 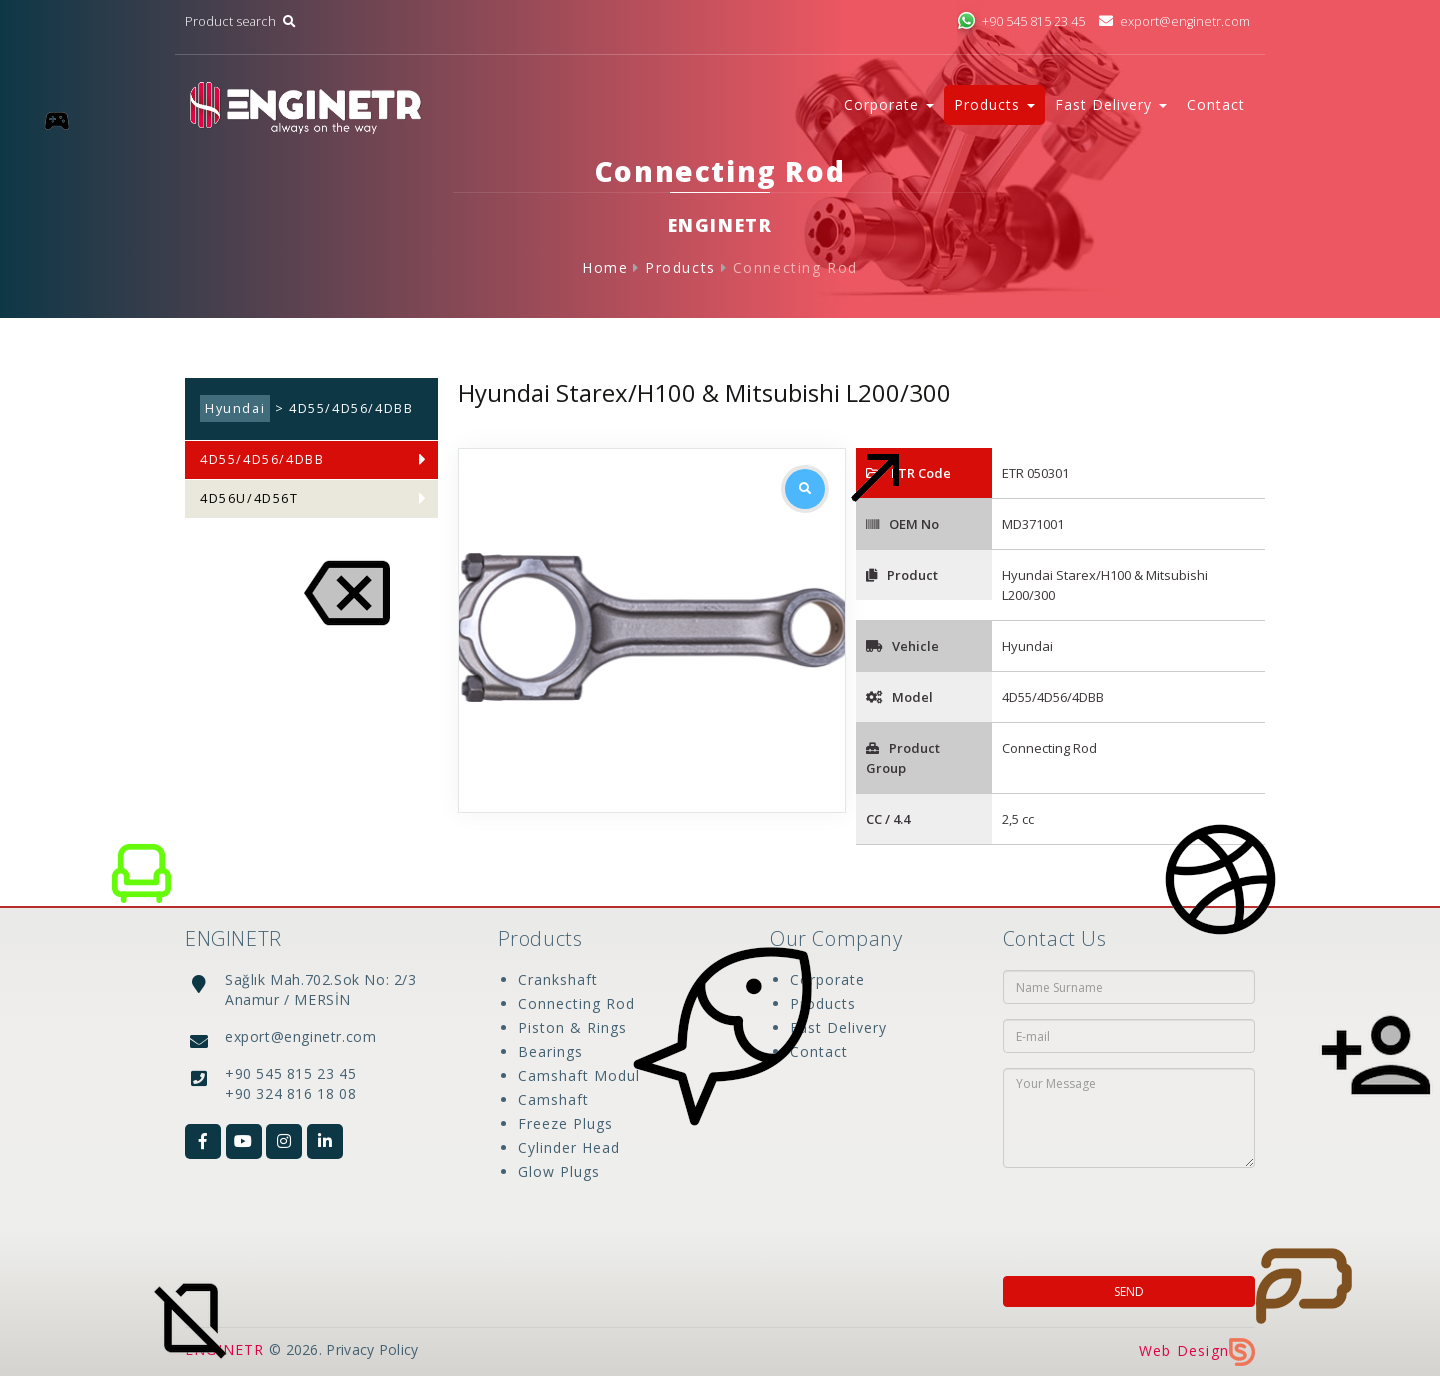 I want to click on navigate to external link, so click(x=876, y=476).